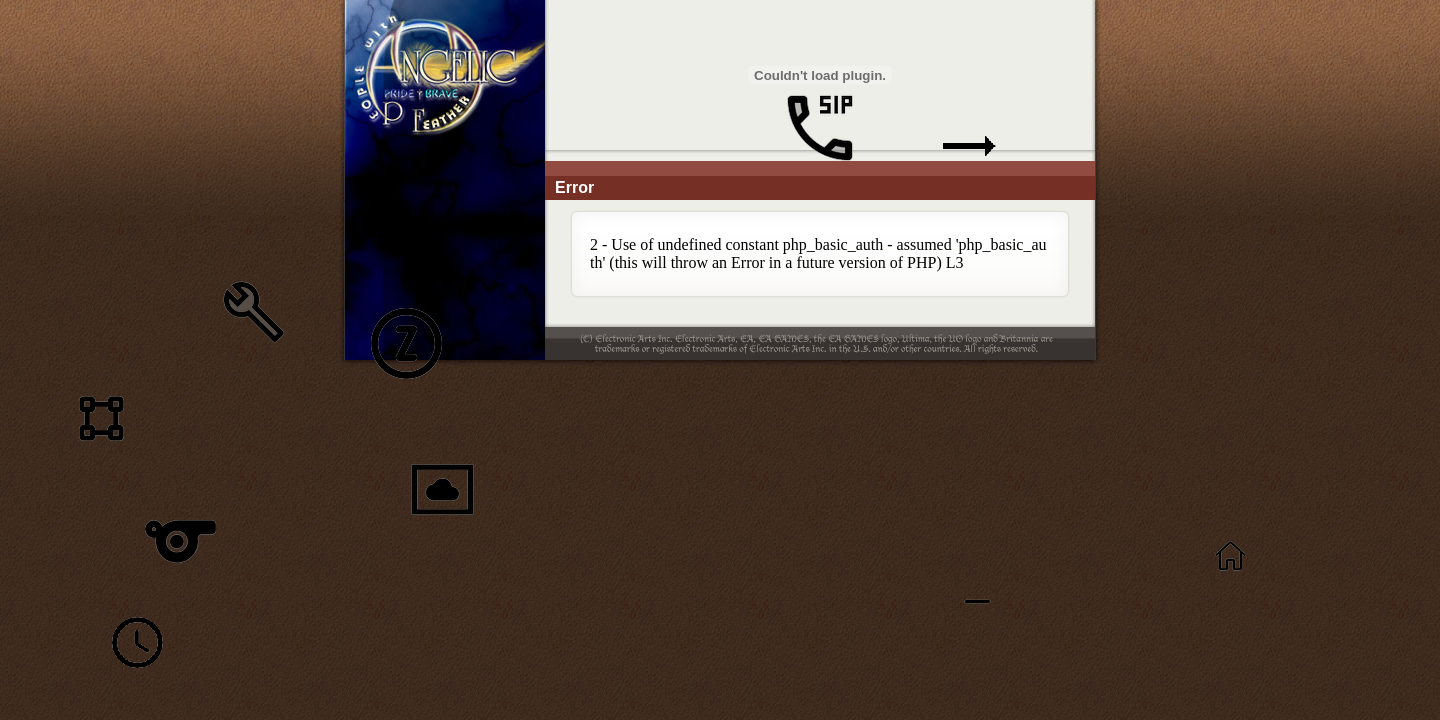  I want to click on indicates no change or stable trend, so click(968, 146).